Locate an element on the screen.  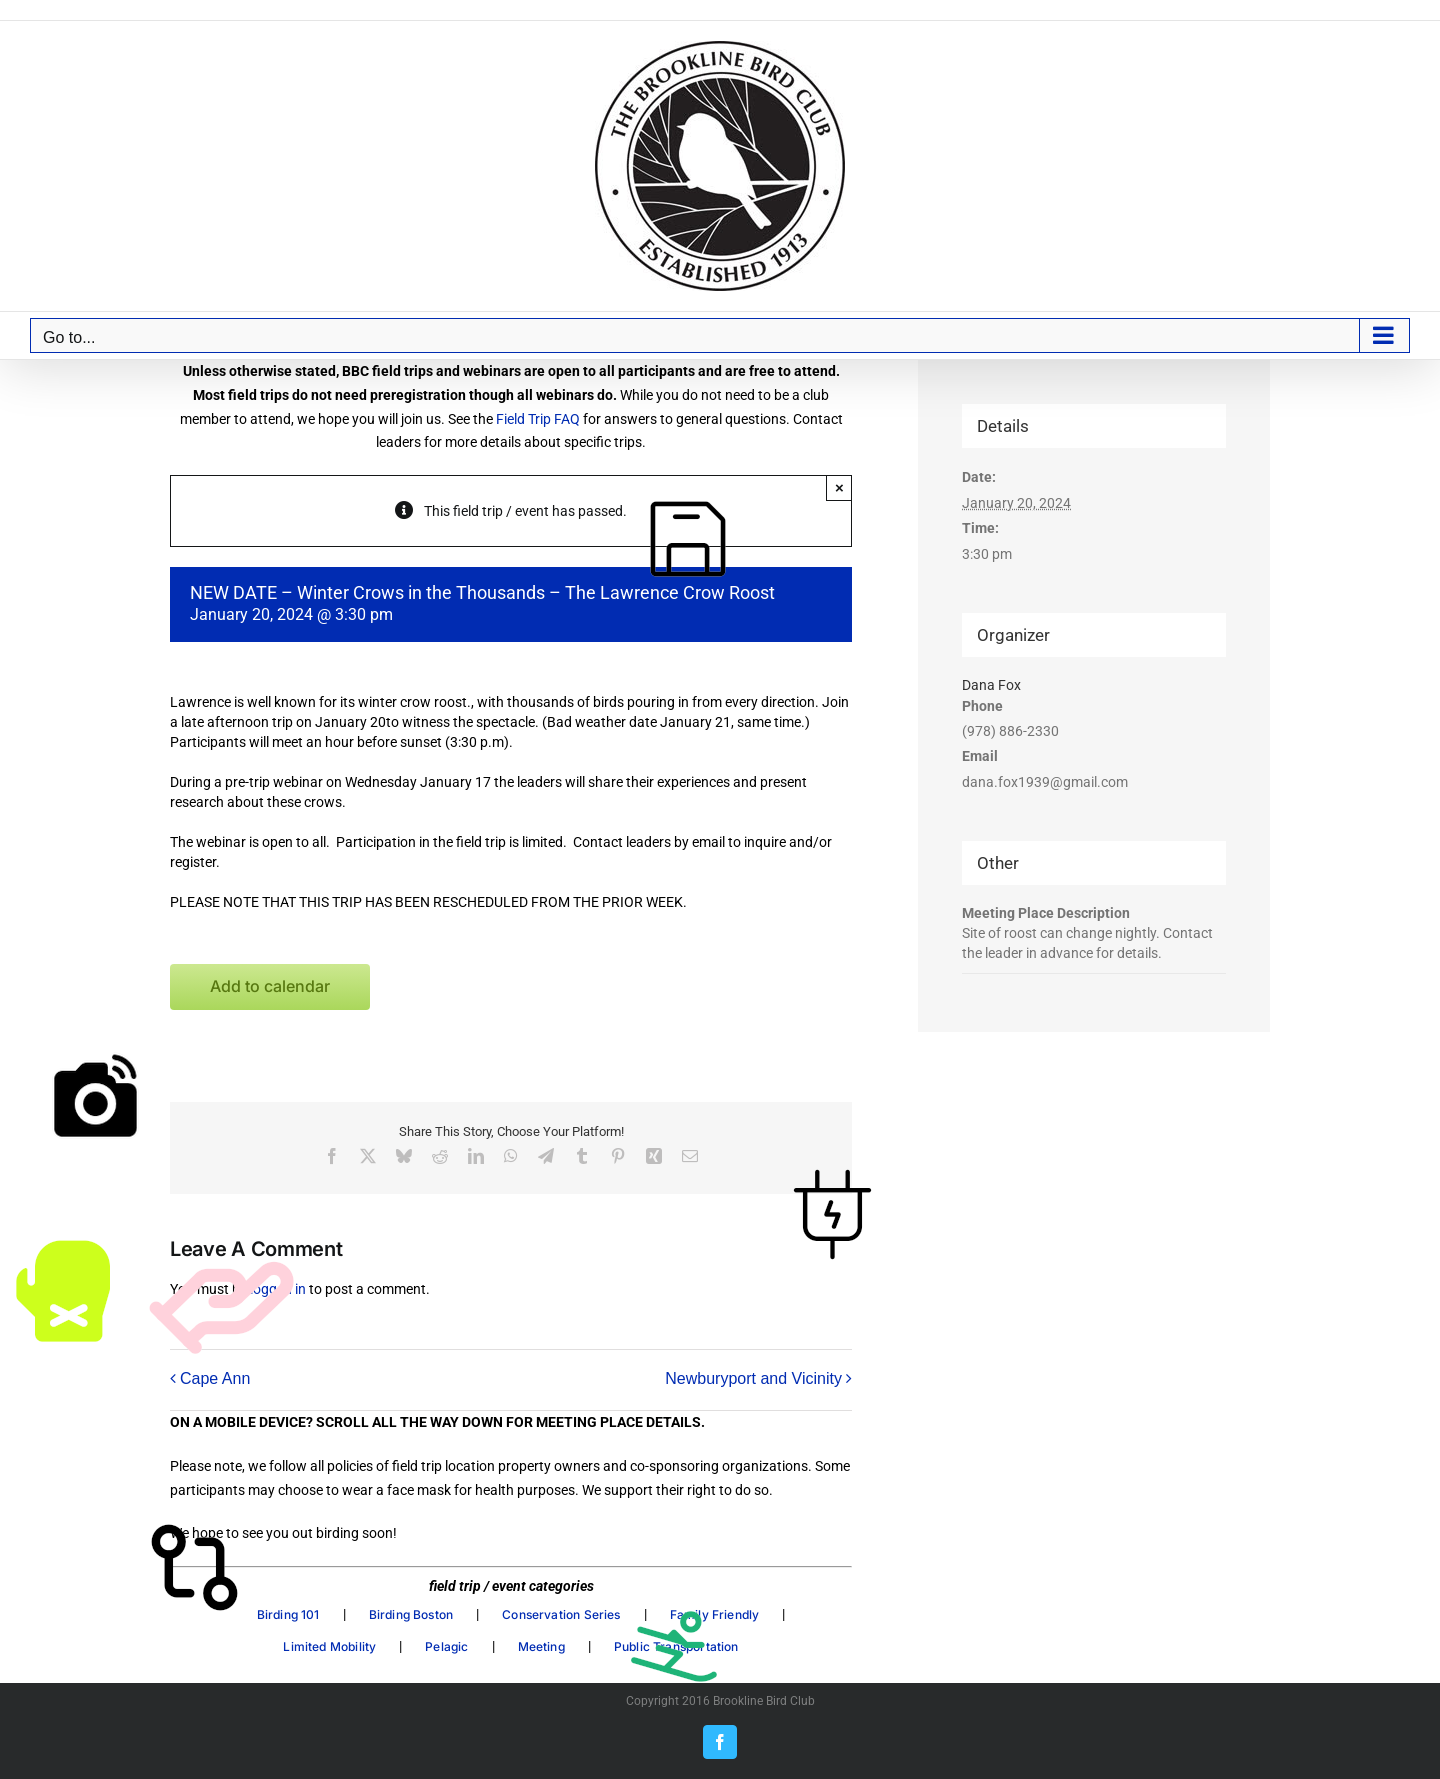
save current file or document is located at coordinates (688, 539).